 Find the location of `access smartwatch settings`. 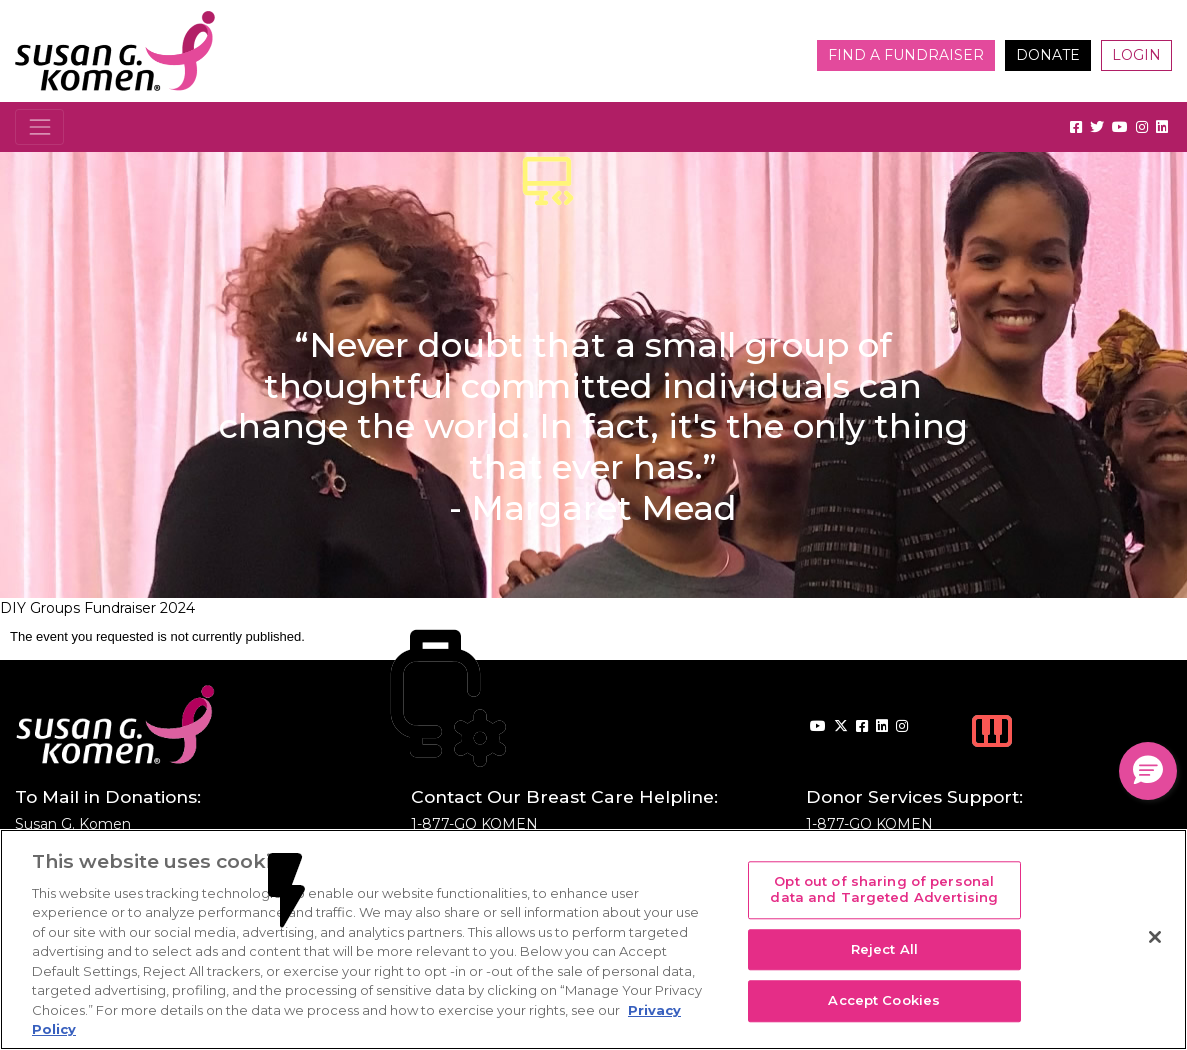

access smartwatch settings is located at coordinates (435, 693).